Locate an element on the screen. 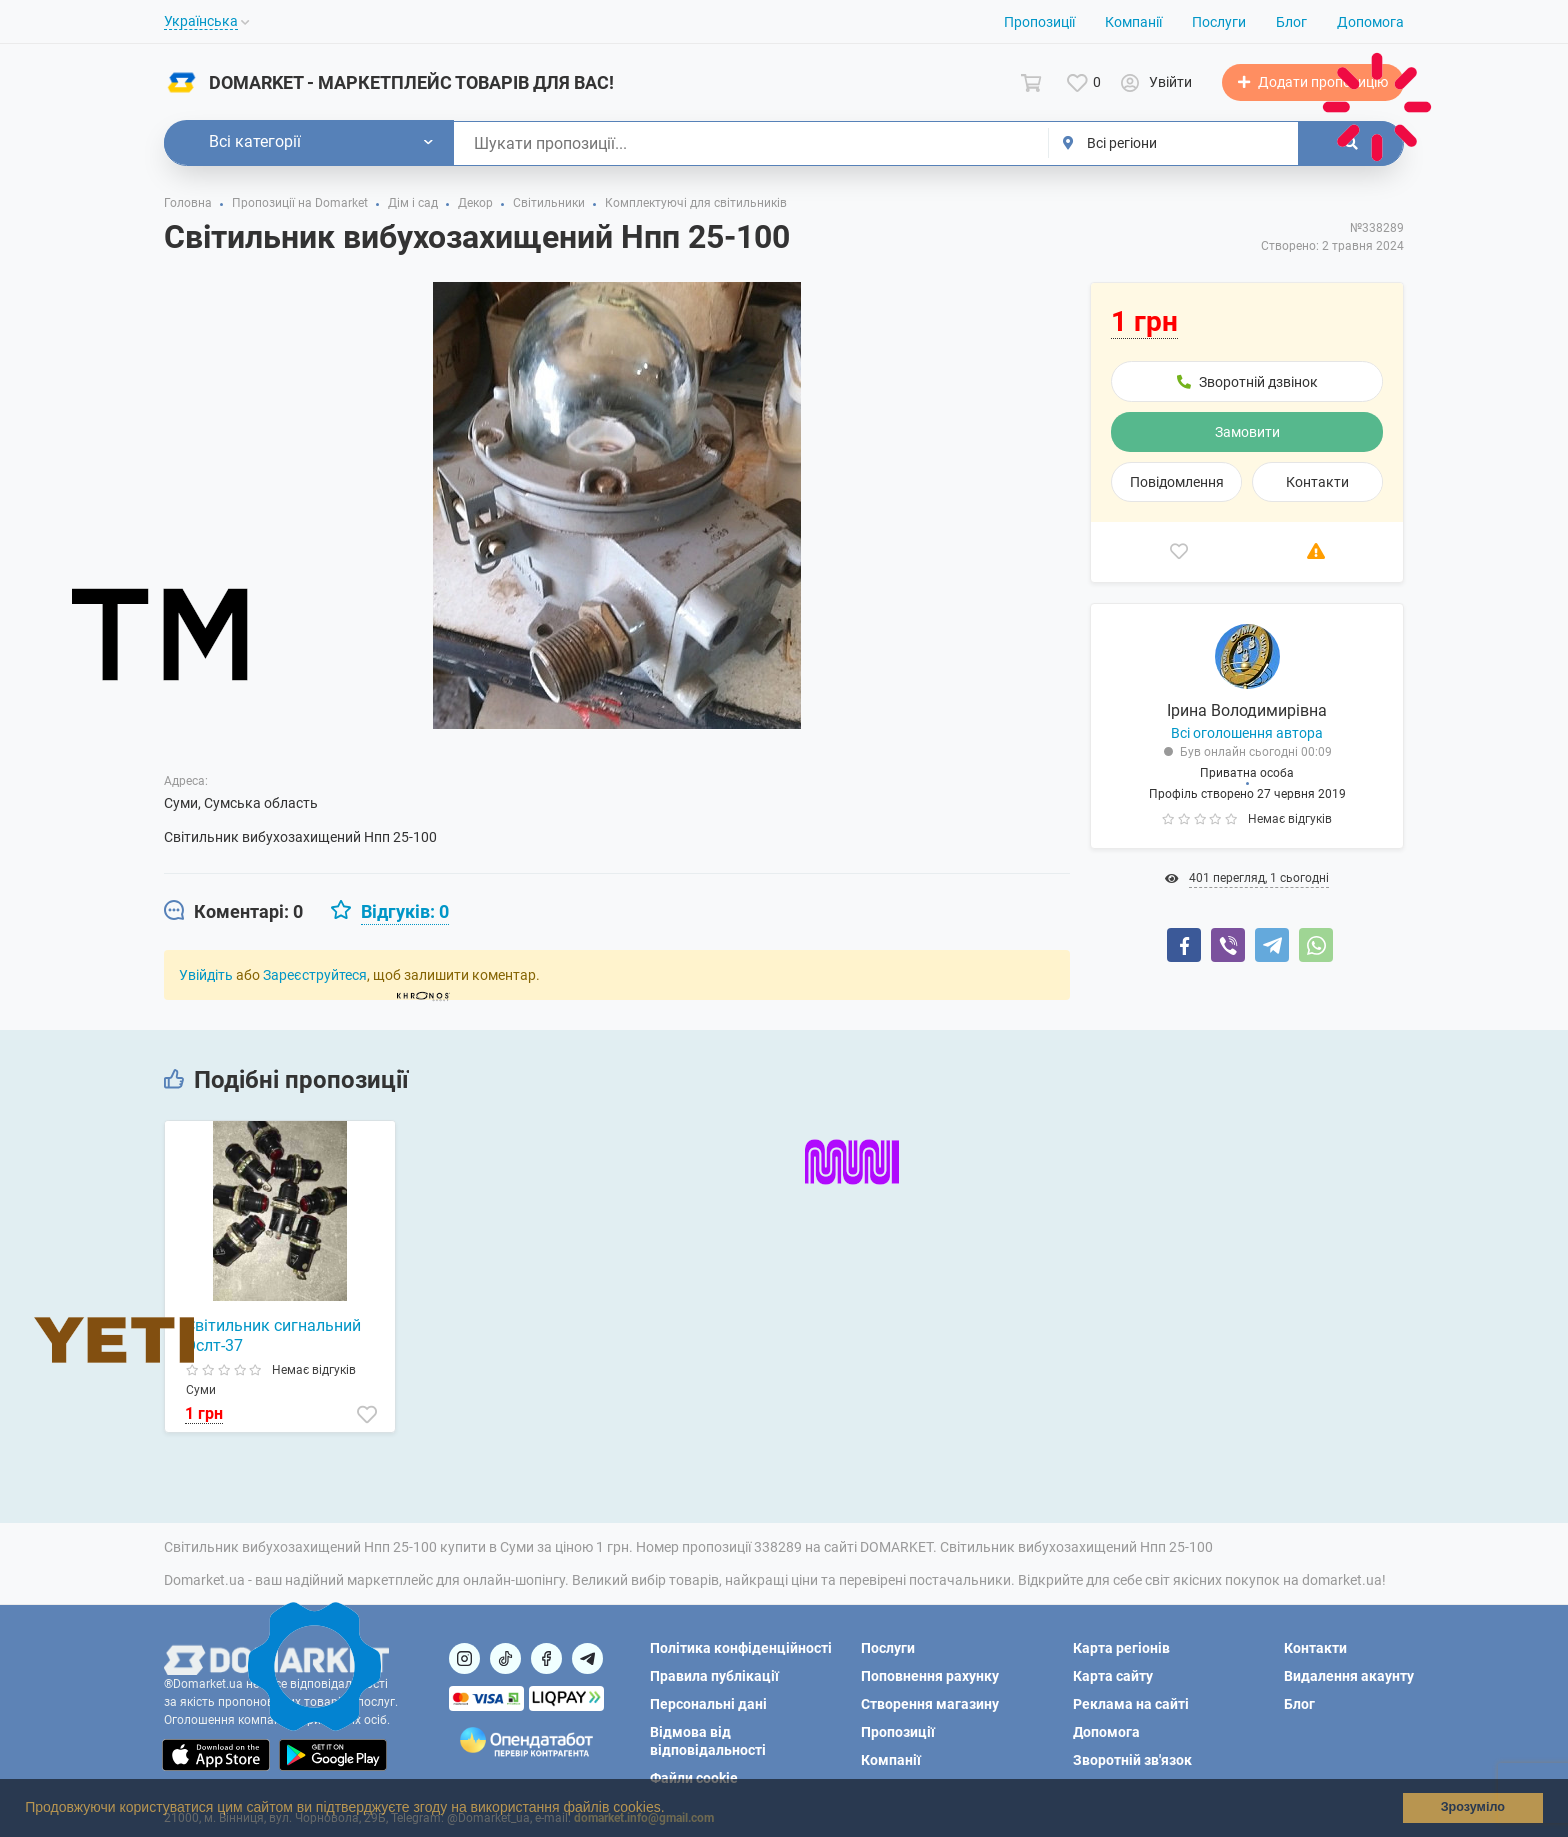 This screenshot has height=1837, width=1568. indicates trademarked content or branding is located at coordinates (163, 634).